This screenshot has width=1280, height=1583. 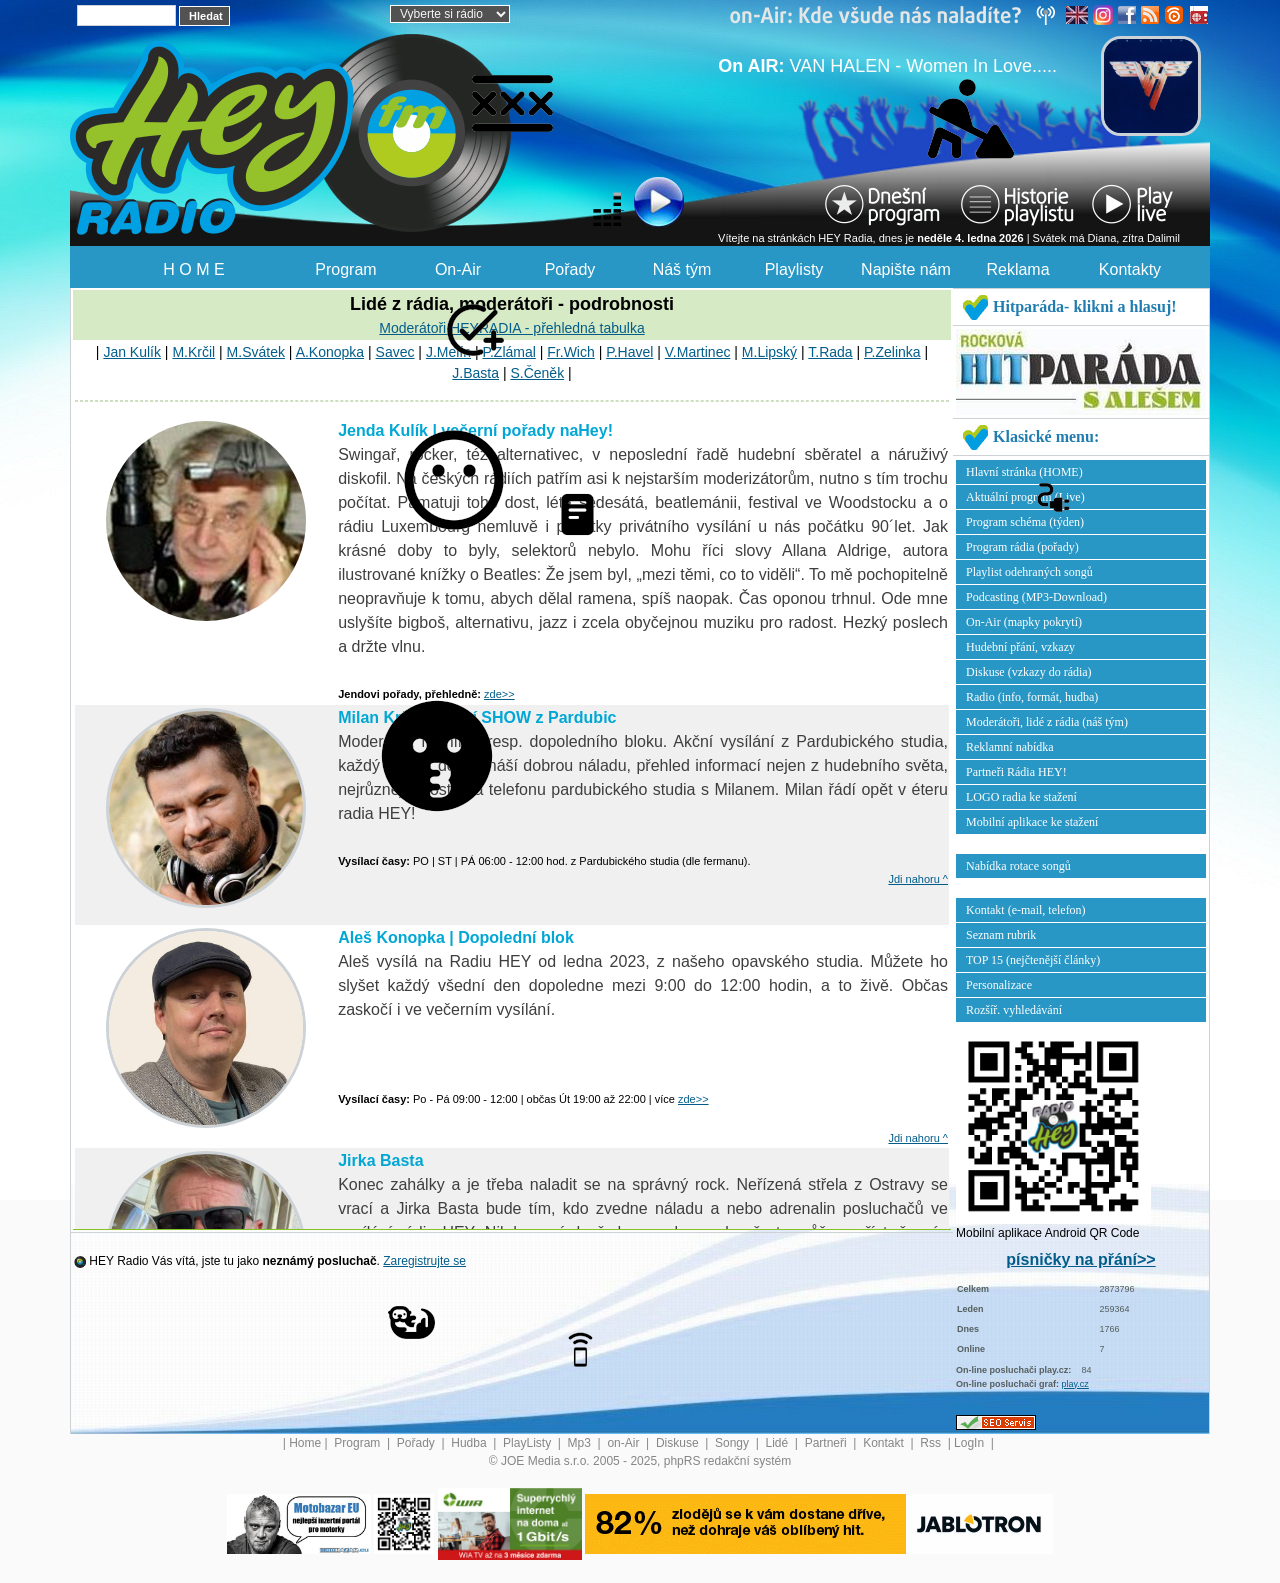 I want to click on send a kiss emoji in chat, so click(x=437, y=756).